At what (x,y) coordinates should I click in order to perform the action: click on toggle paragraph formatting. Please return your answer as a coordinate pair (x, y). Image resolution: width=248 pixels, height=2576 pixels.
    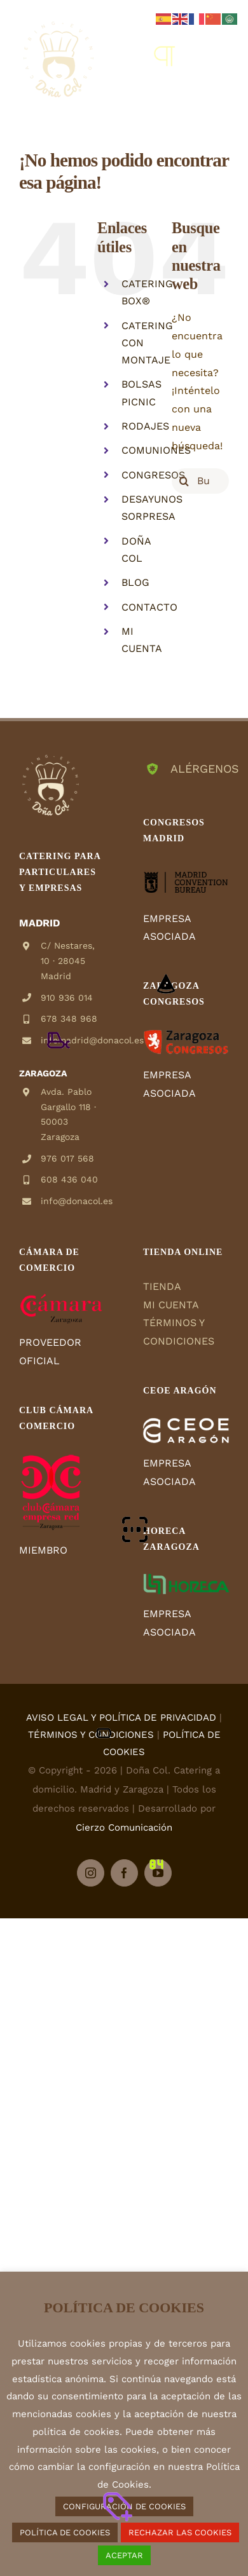
    Looking at the image, I should click on (165, 56).